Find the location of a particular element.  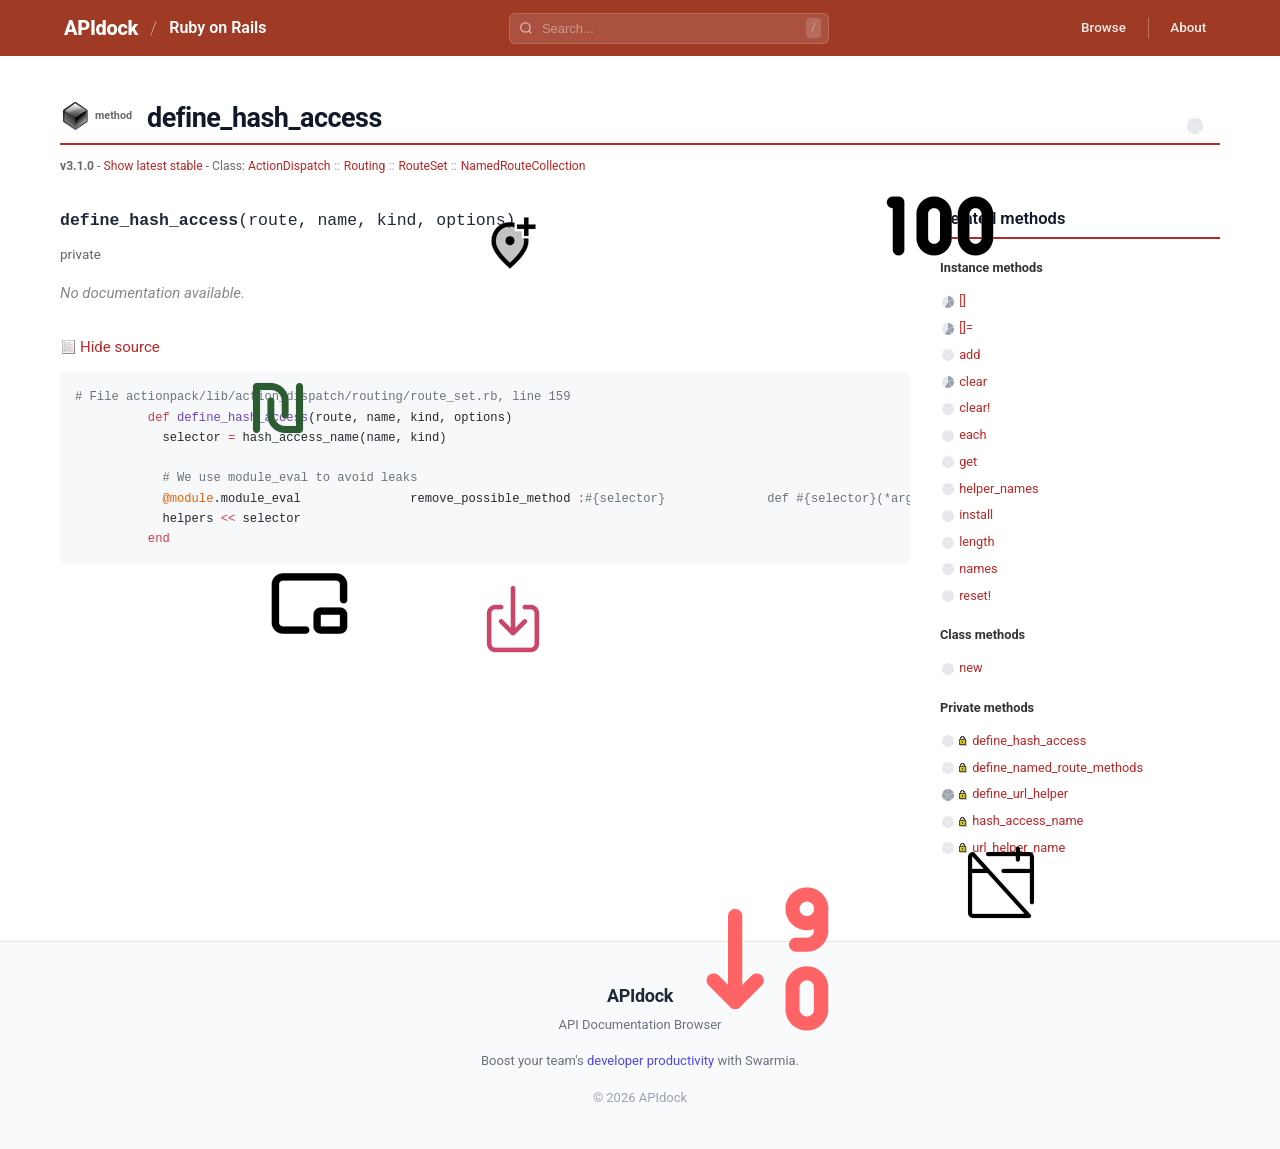

disable calendar or scheduling features is located at coordinates (1001, 885).